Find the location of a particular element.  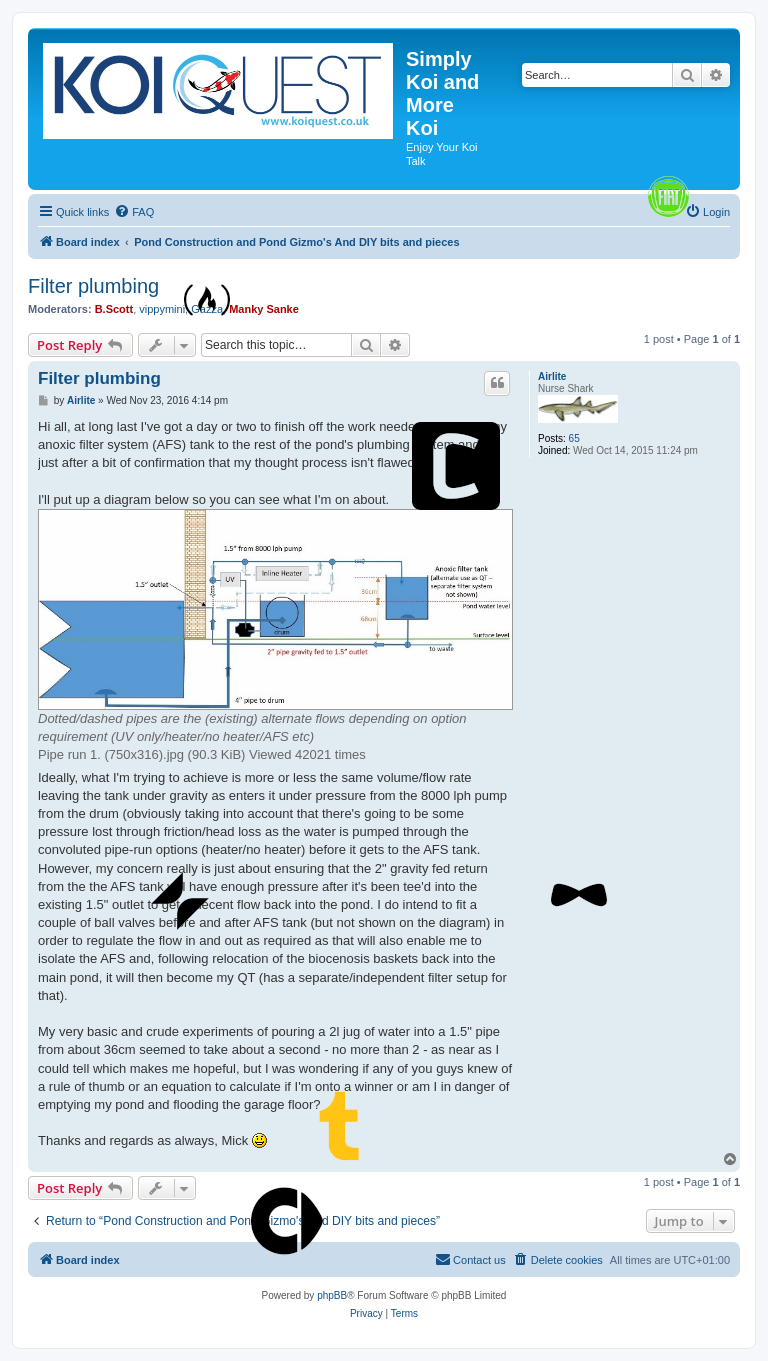

open Tumblr app is located at coordinates (339, 1126).